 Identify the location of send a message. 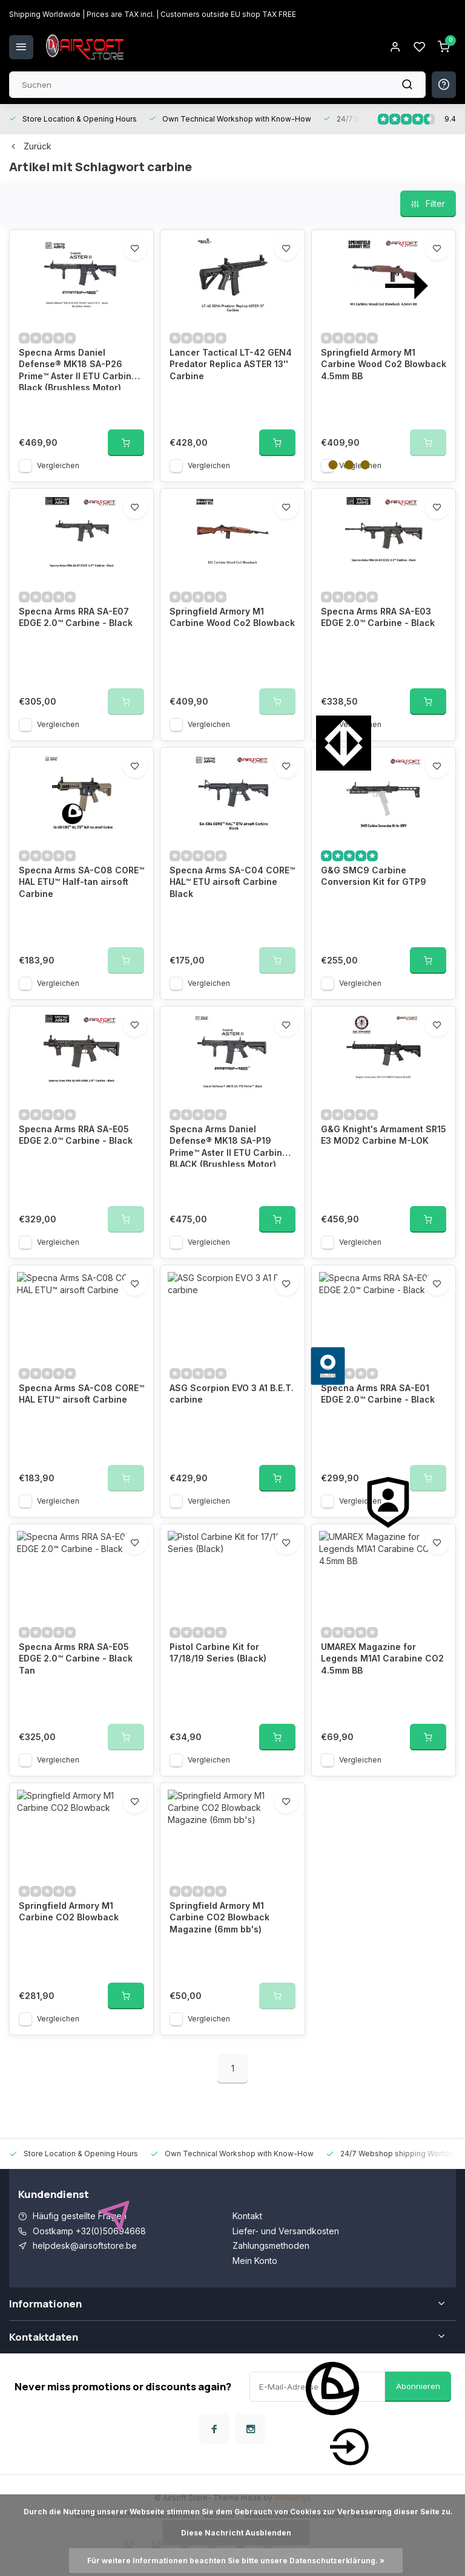
(114, 2216).